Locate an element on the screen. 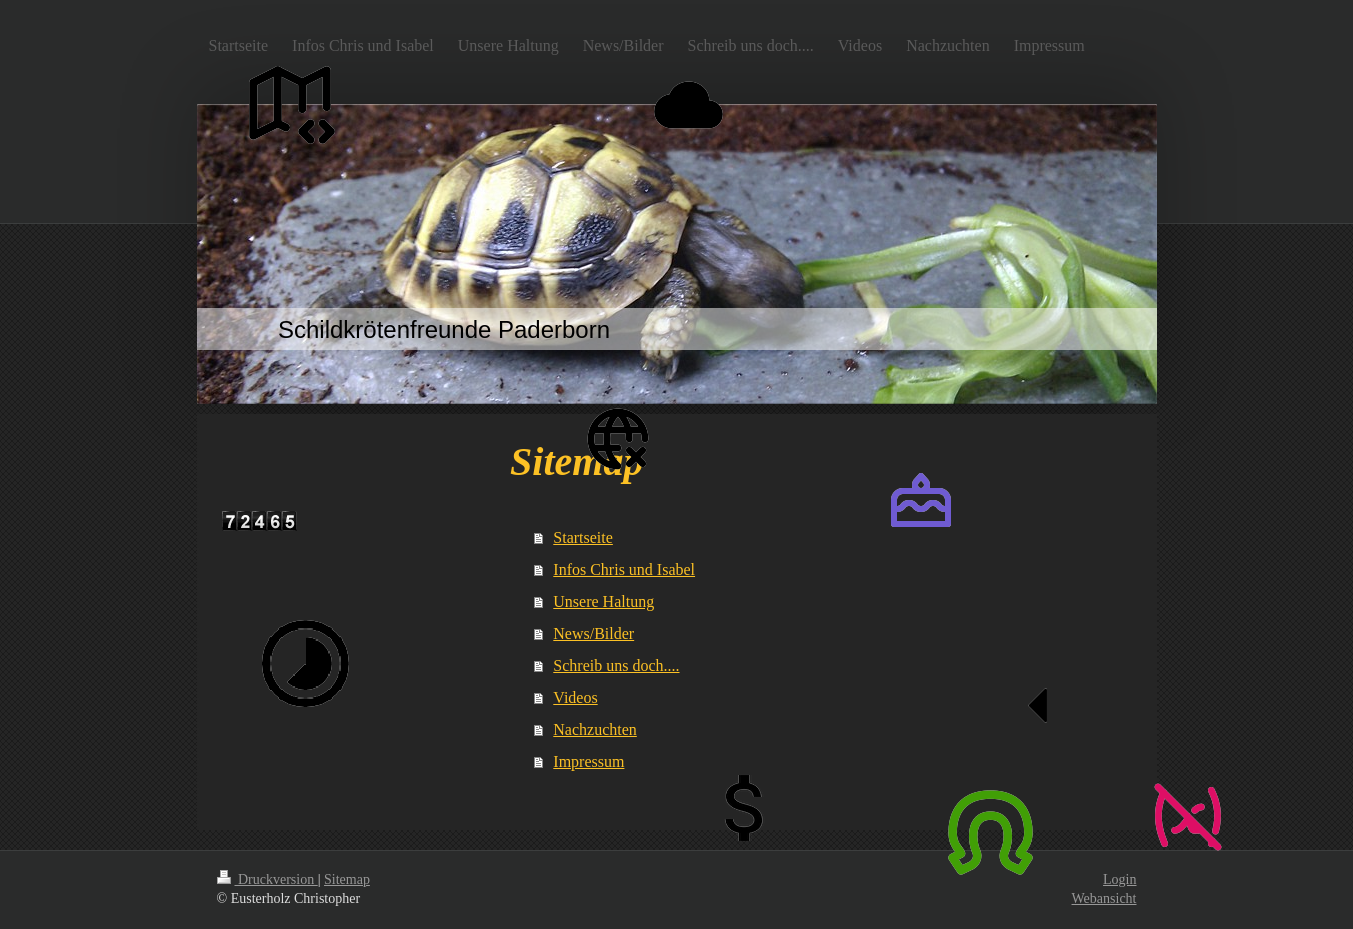 The height and width of the screenshot is (929, 1353). navigate back to the previous screen is located at coordinates (1037, 705).